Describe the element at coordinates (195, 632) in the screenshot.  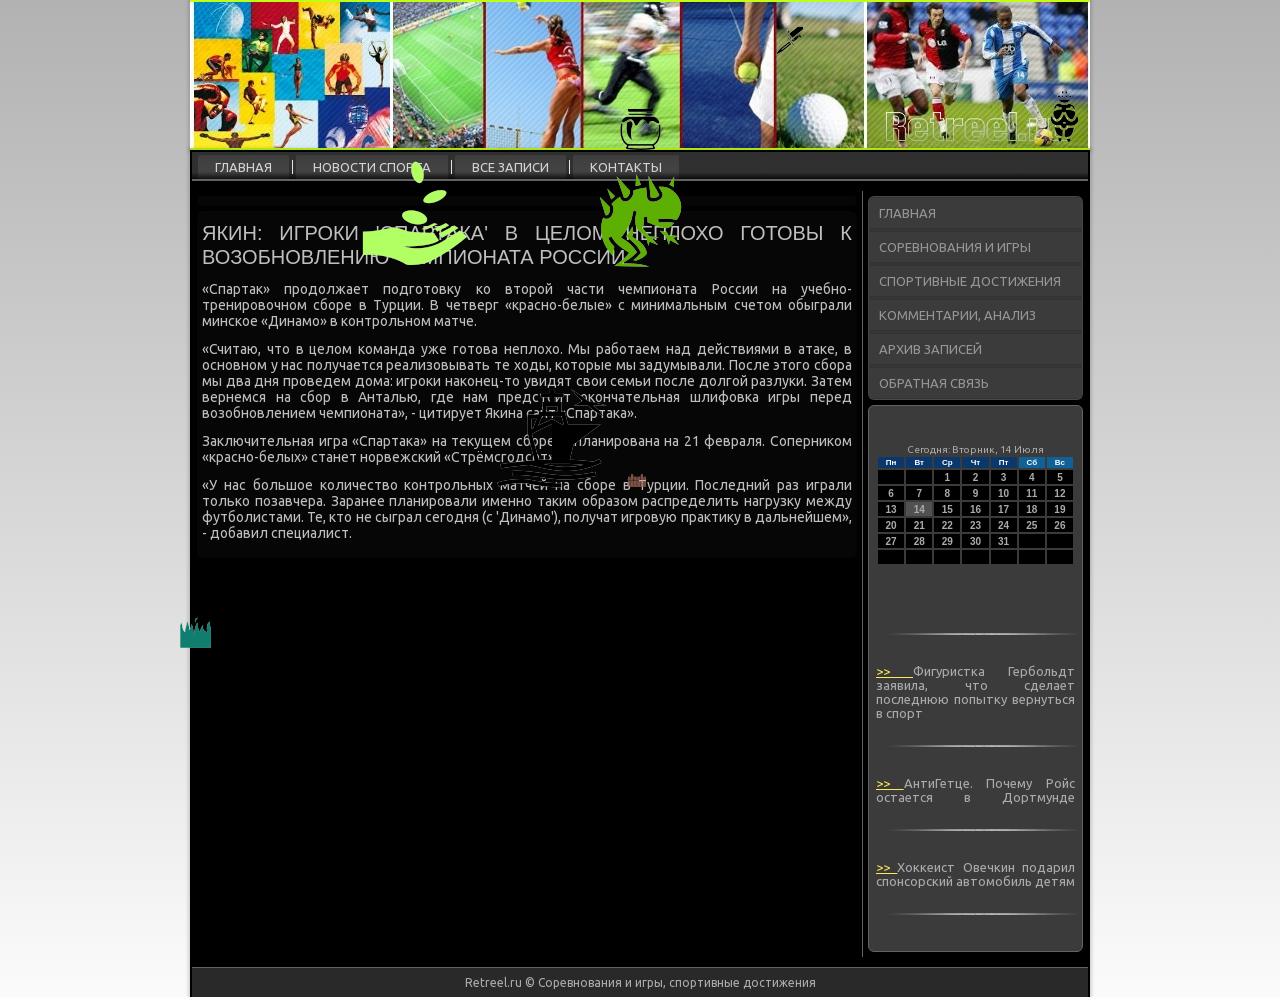
I see `access firewall or security settings` at that location.